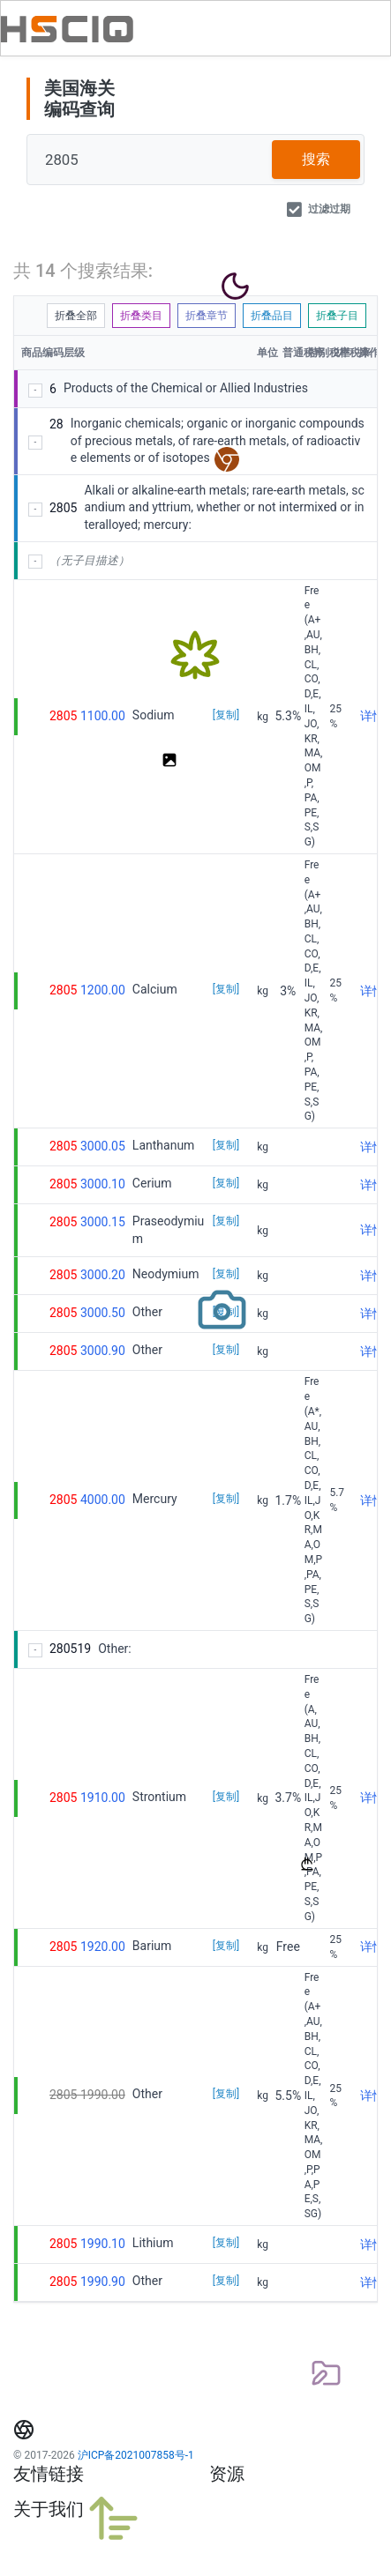  I want to click on take a photo, so click(222, 1309).